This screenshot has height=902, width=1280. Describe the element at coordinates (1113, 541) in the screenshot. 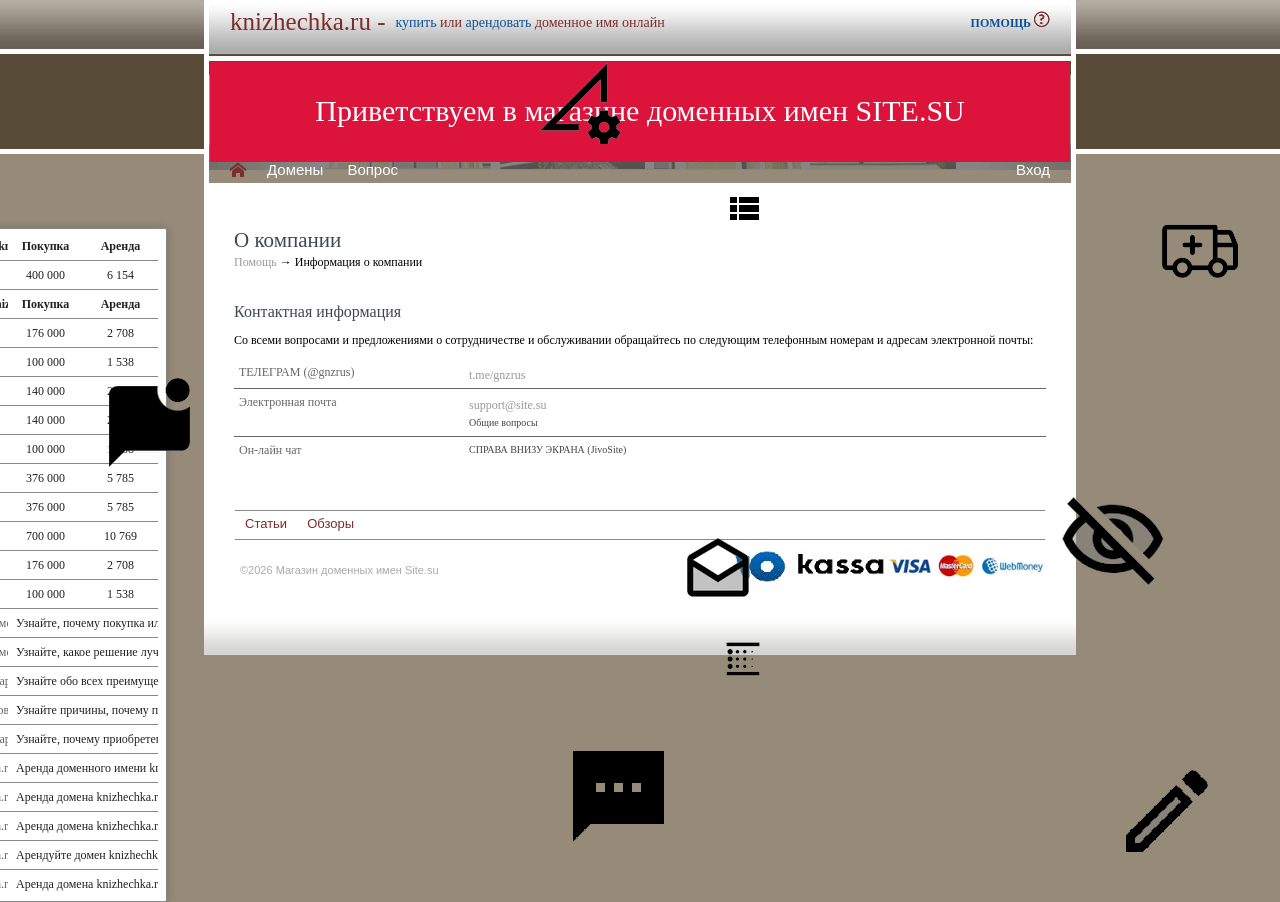

I see `hide password or sensitive content` at that location.